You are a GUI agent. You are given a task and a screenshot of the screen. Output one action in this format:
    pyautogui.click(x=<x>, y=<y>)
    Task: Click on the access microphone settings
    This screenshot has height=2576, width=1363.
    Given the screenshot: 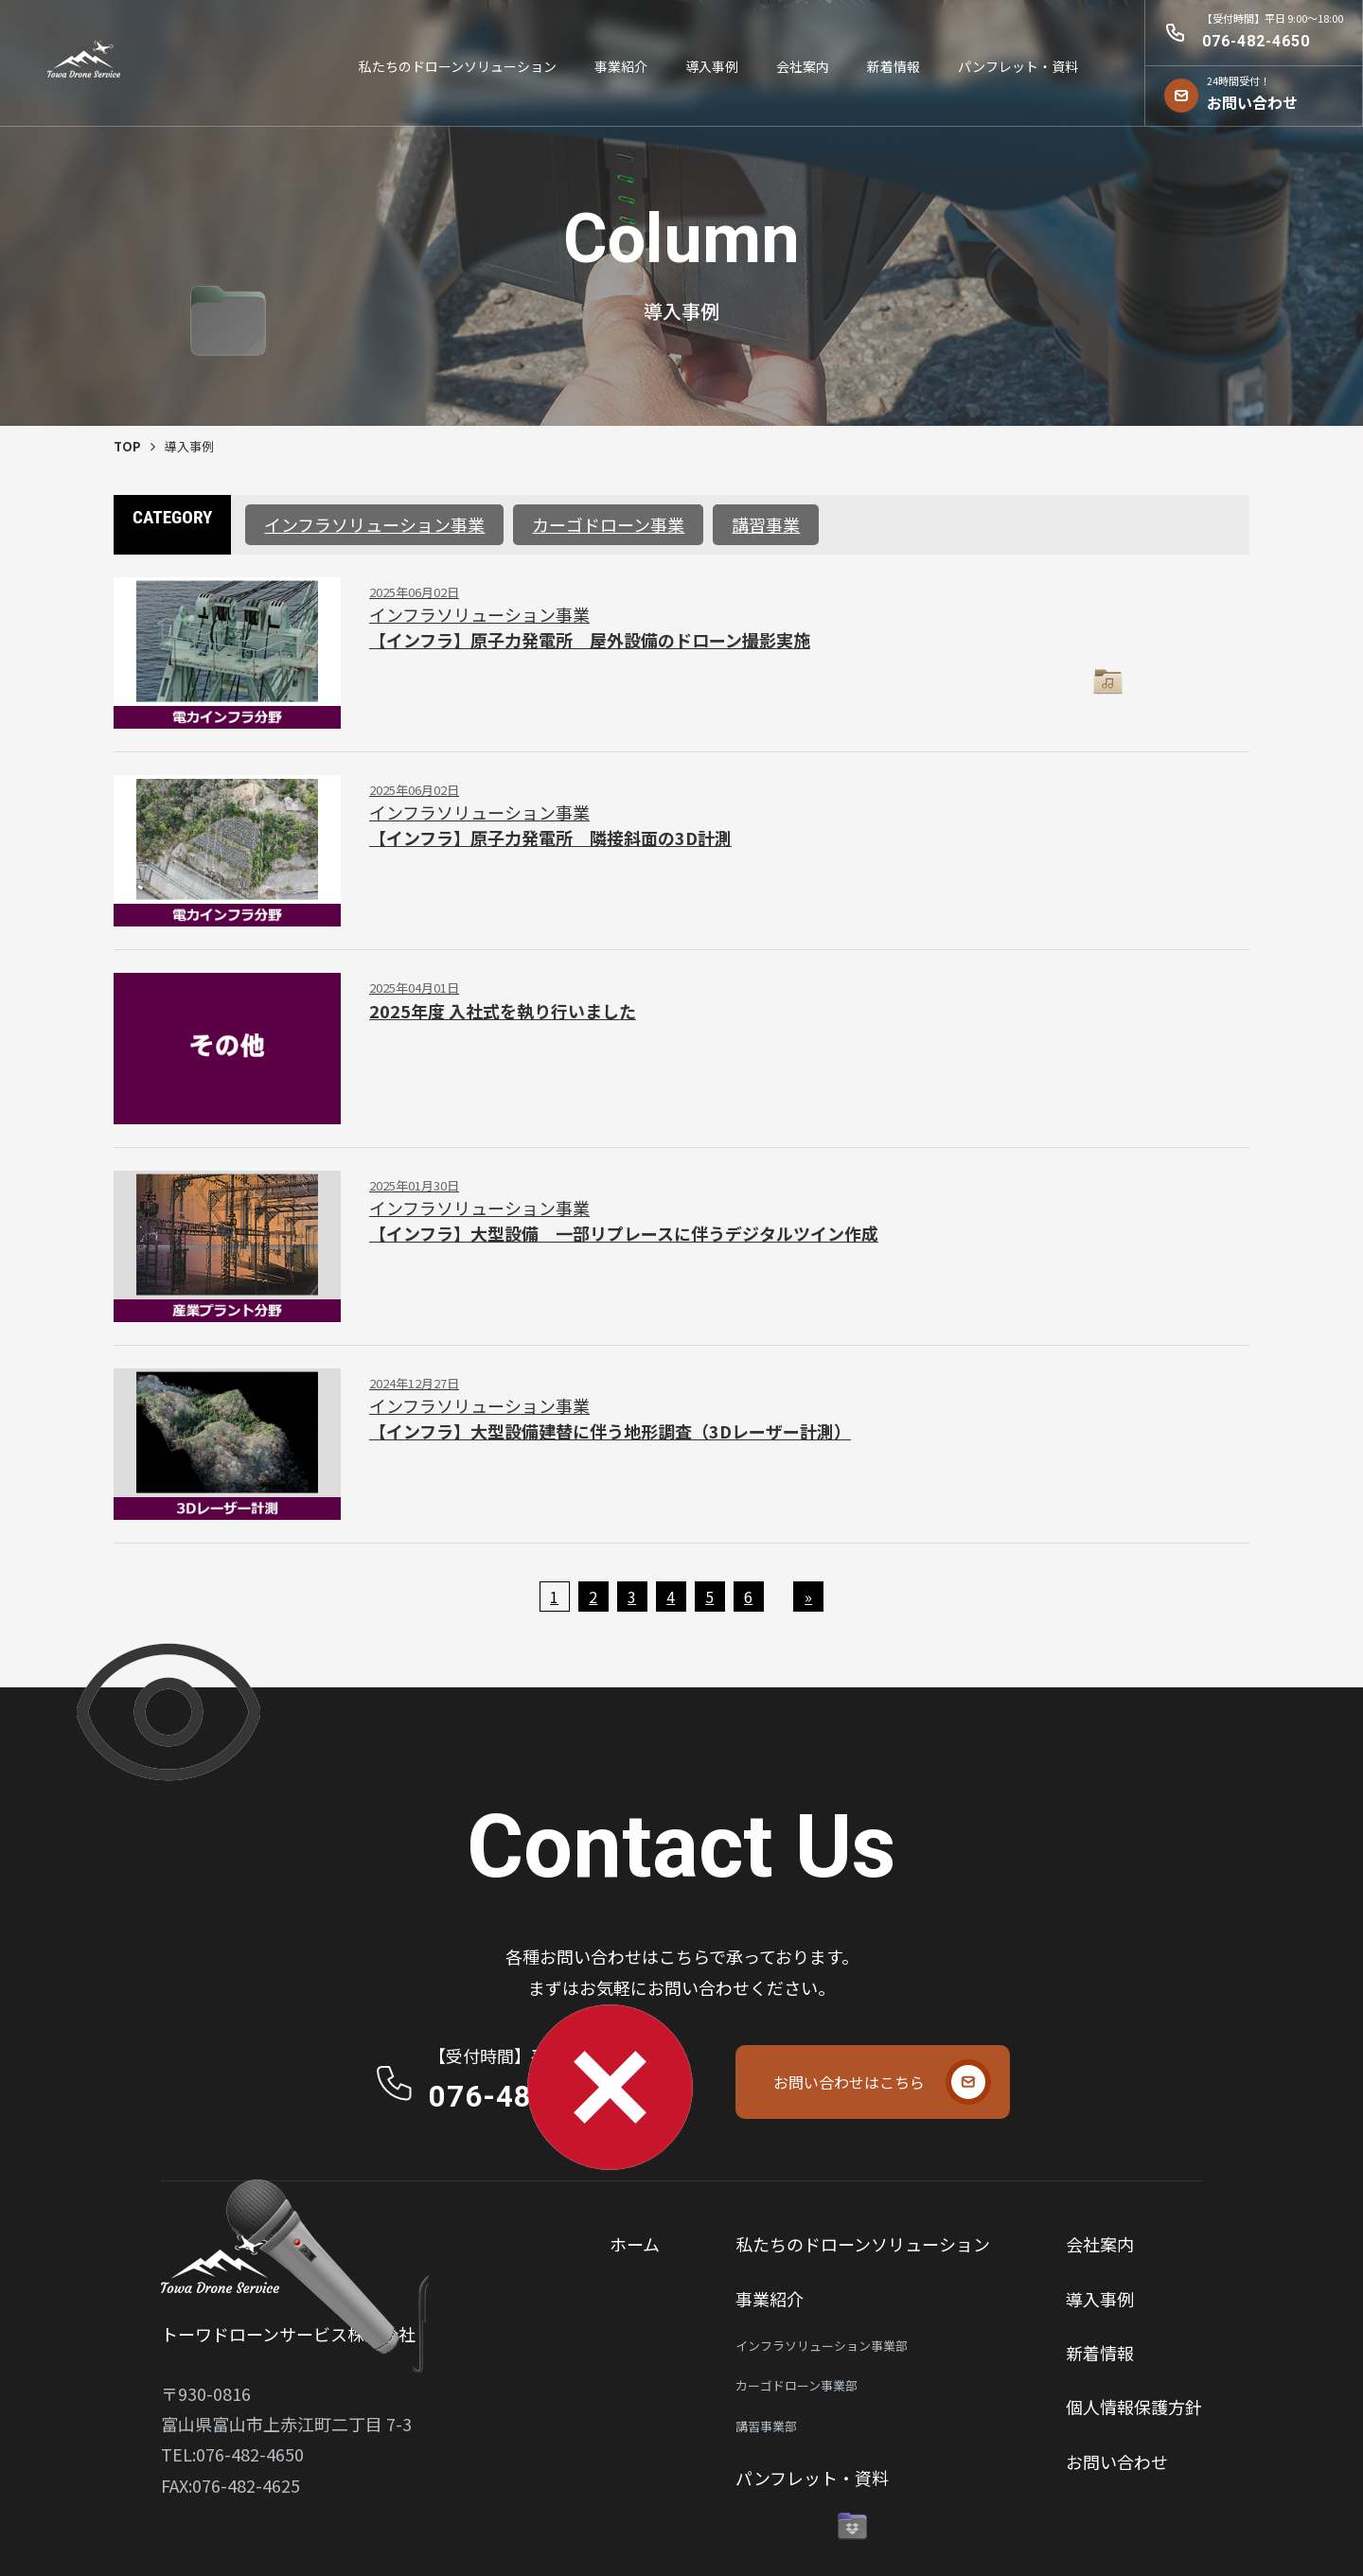 What is the action you would take?
    pyautogui.click(x=327, y=2281)
    